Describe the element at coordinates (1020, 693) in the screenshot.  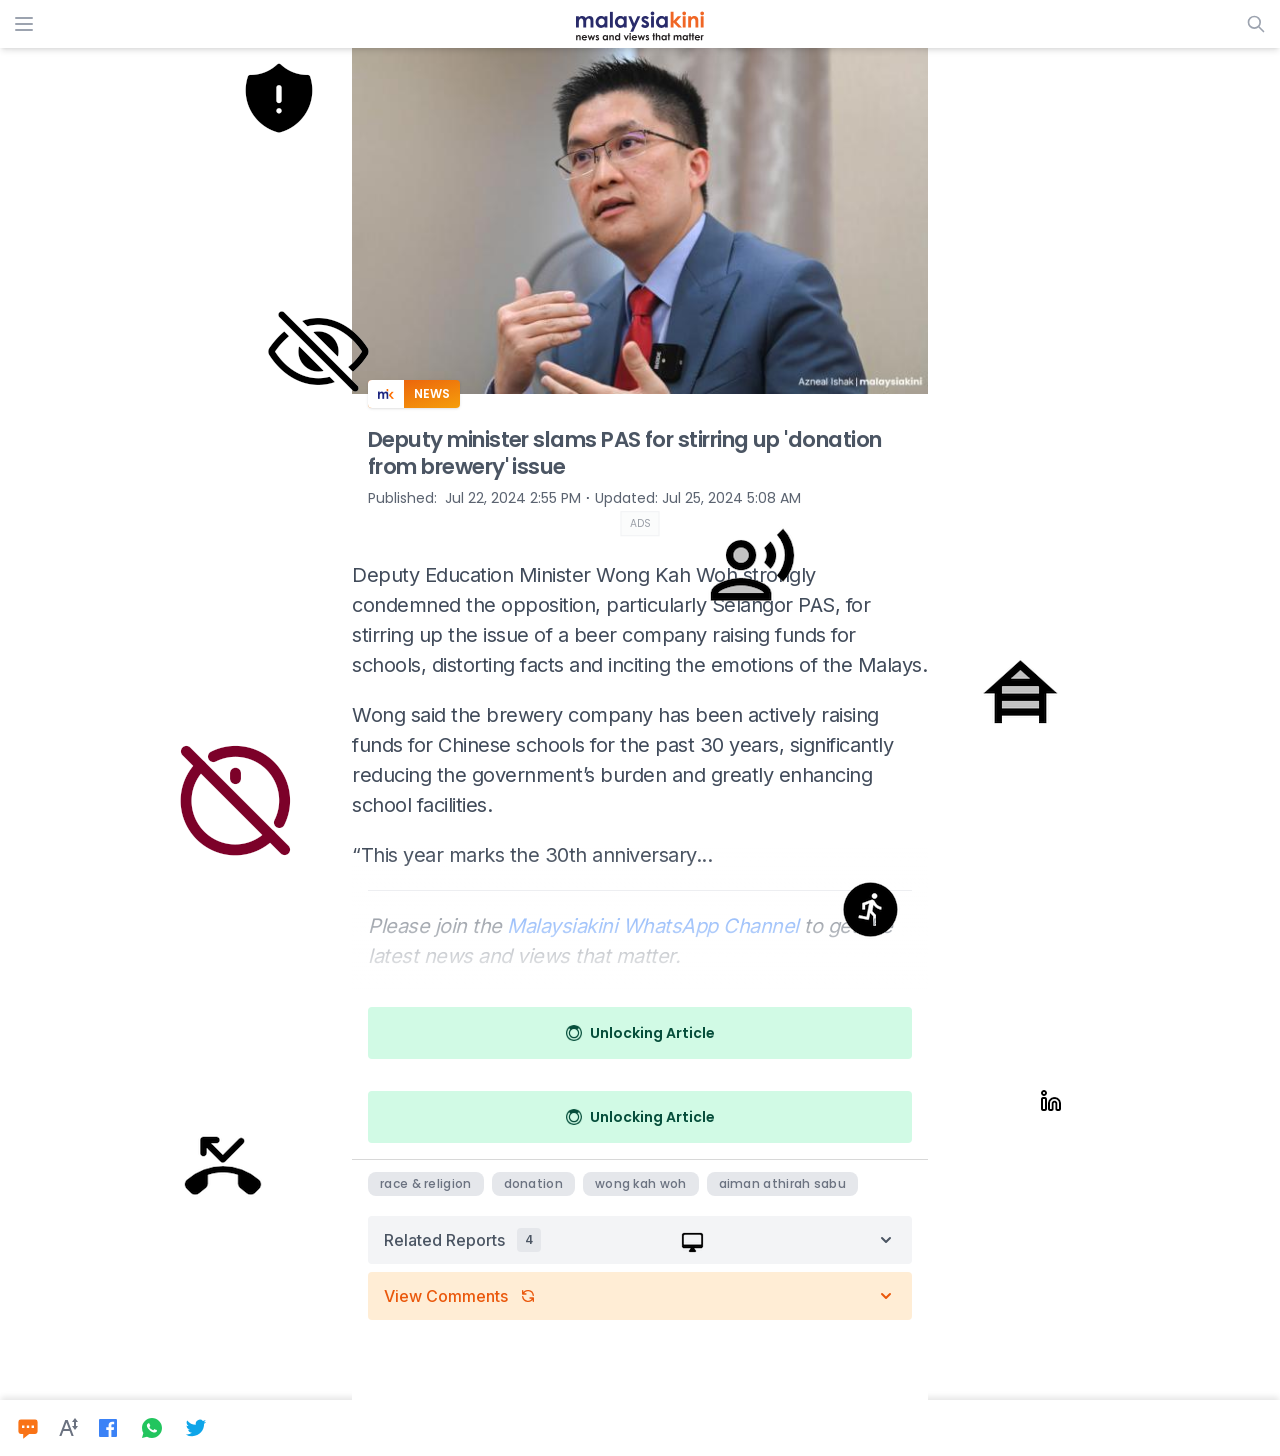
I see `view home exterior or siding options` at that location.